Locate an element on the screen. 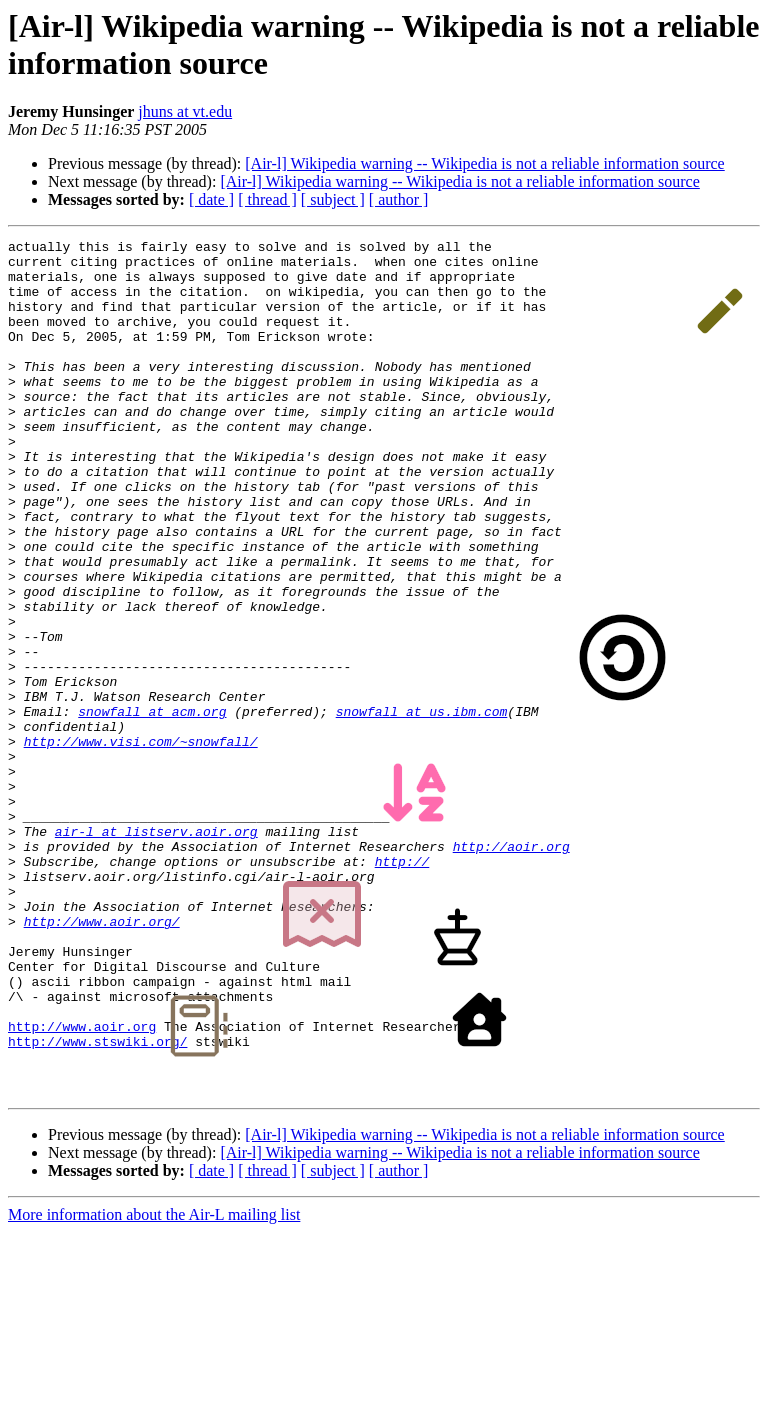 This screenshot has width=768, height=1403. open notebook or journal view is located at coordinates (197, 1026).